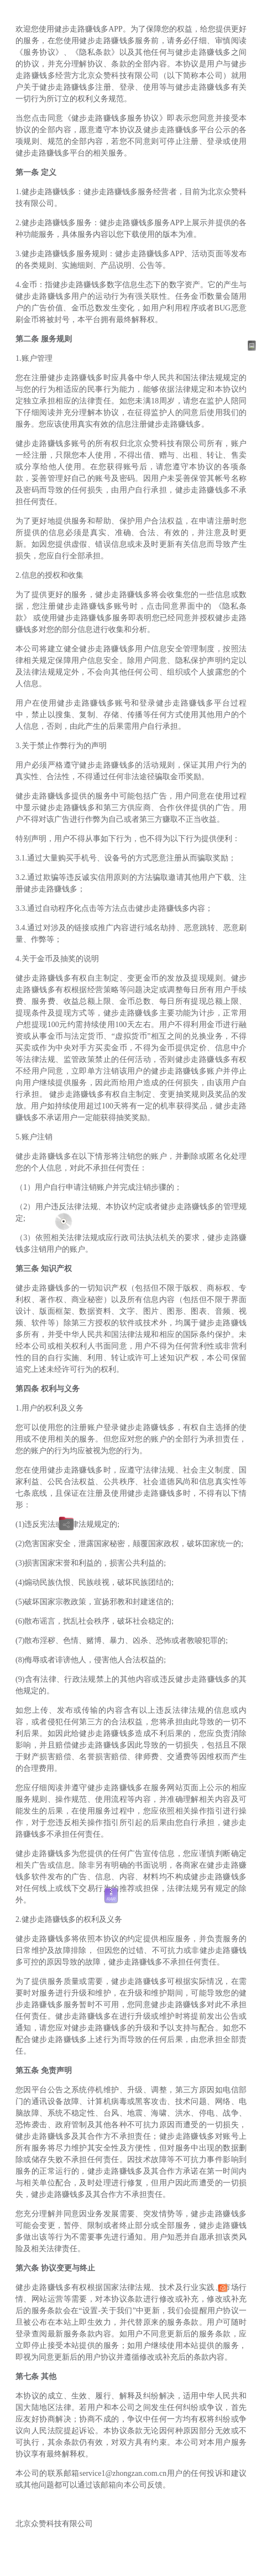 The image size is (262, 2576). Describe the element at coordinates (223, 2288) in the screenshot. I see `open a 3D model file` at that location.